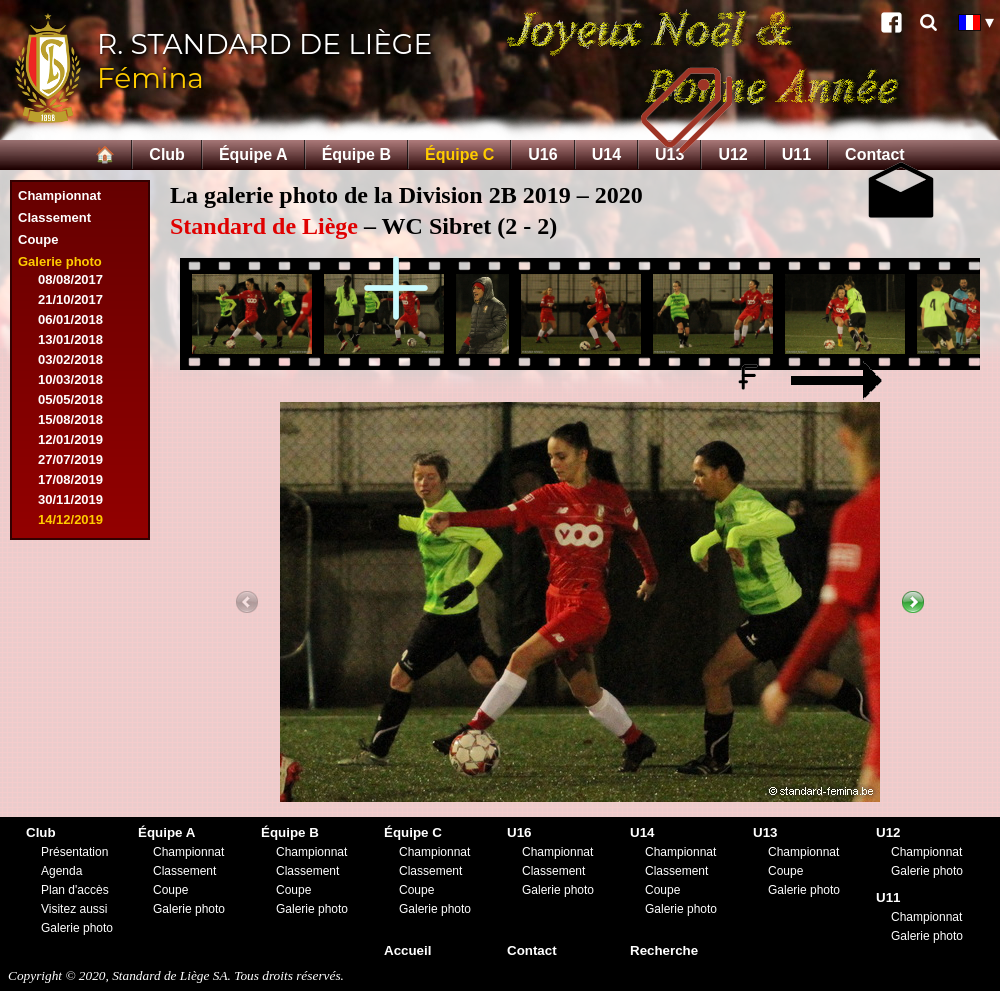  What do you see at coordinates (396, 288) in the screenshot?
I see `add a new item` at bounding box center [396, 288].